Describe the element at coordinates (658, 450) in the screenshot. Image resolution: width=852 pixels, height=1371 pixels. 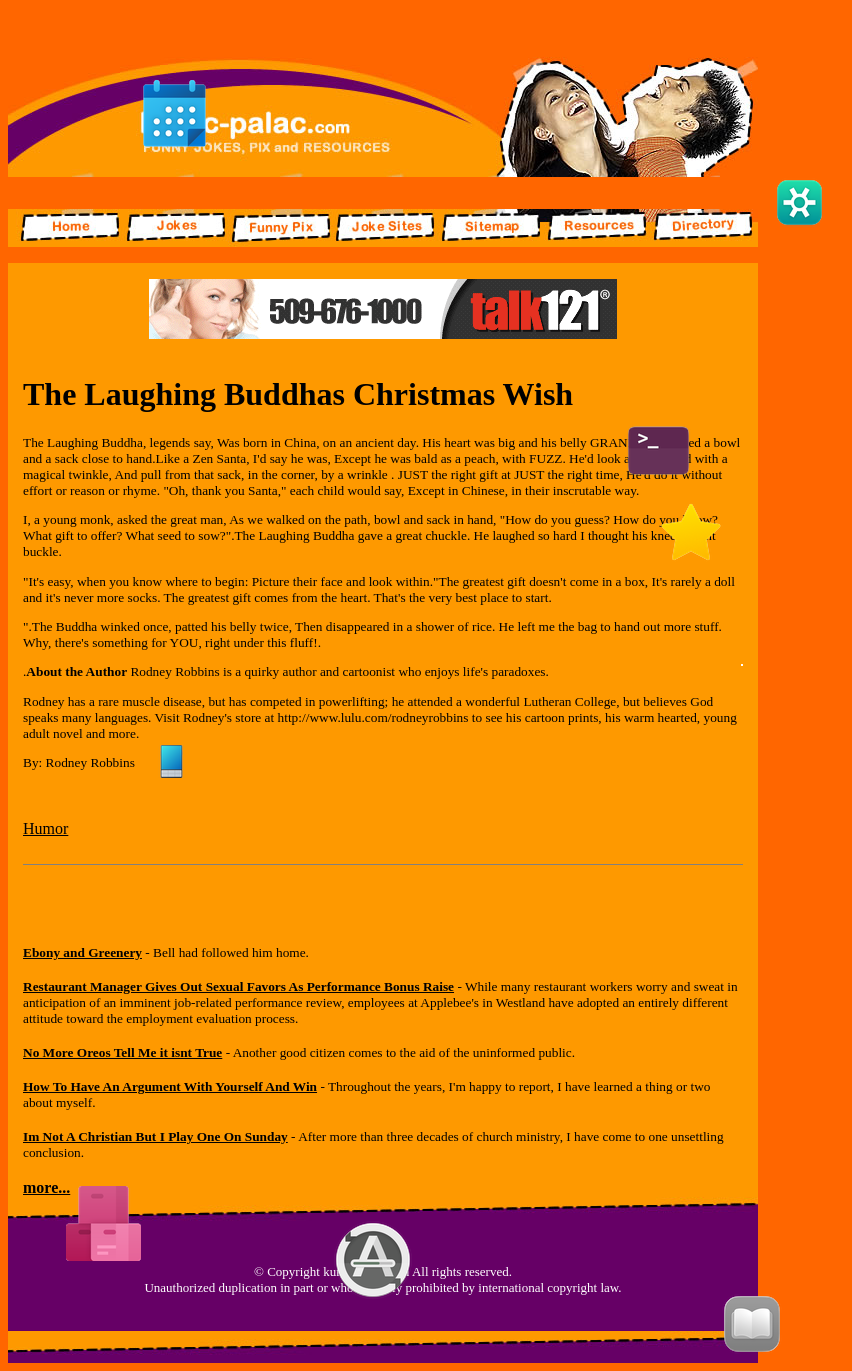
I see `open the terminal application` at that location.